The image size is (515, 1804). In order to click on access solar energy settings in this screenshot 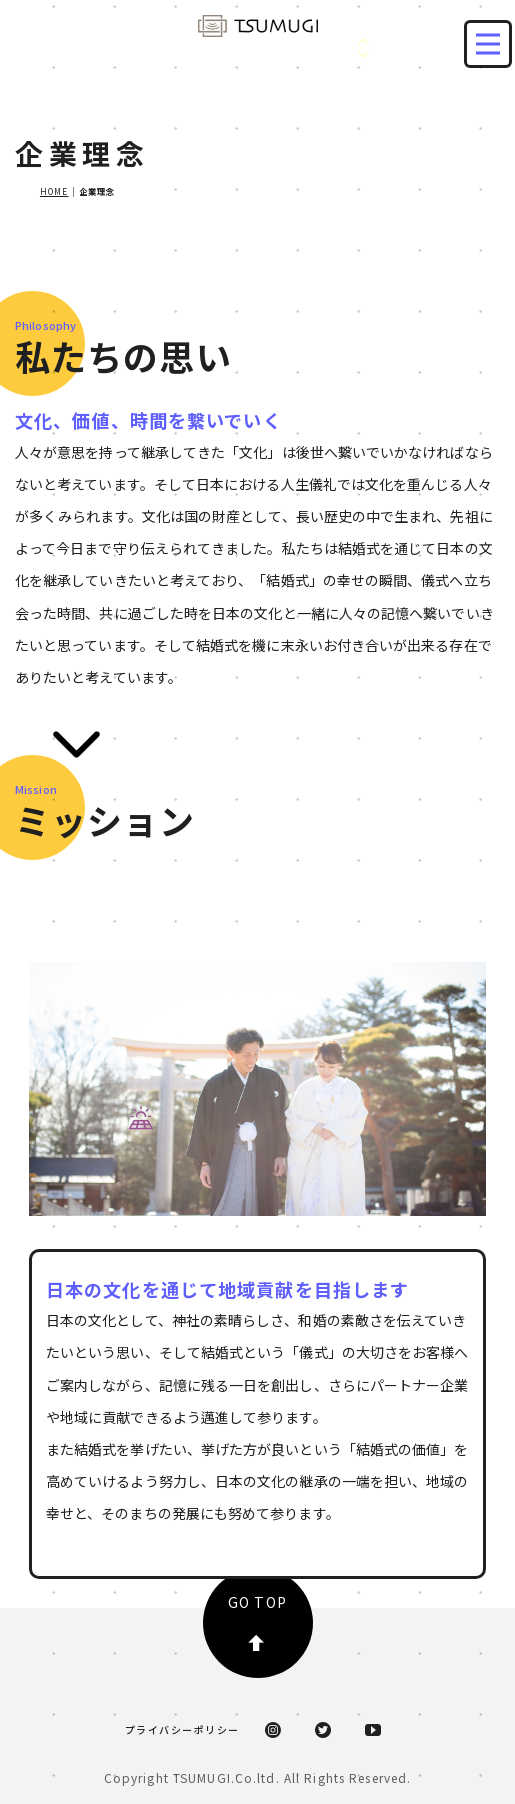, I will do `click(141, 1119)`.